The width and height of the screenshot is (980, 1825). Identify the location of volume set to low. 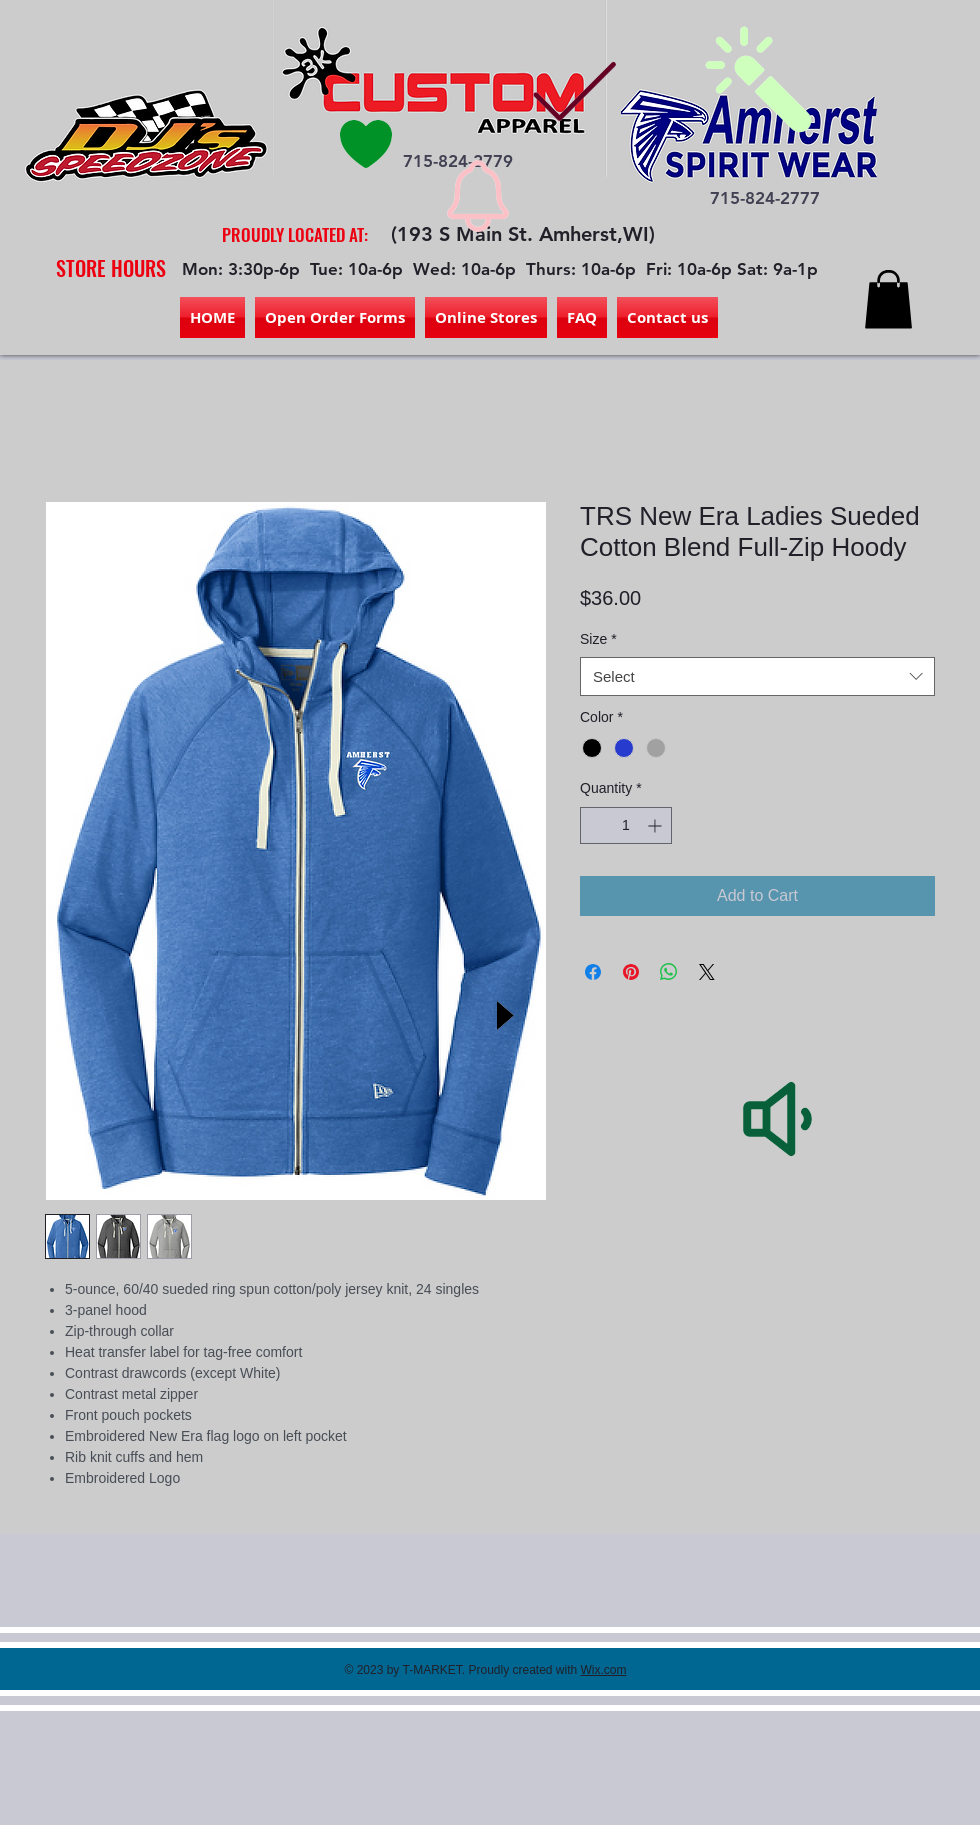
(783, 1119).